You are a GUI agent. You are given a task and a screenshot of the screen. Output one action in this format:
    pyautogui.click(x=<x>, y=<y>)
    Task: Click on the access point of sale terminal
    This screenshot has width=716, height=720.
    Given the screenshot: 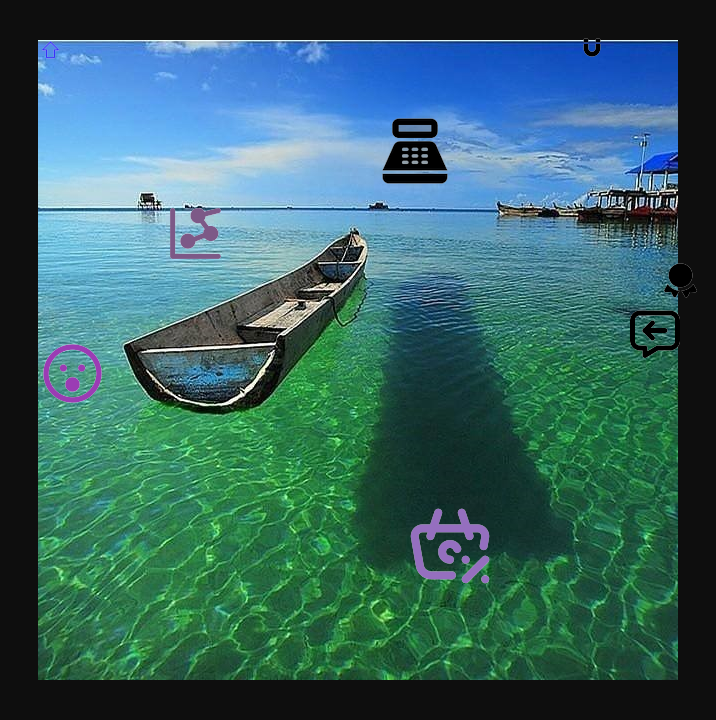 What is the action you would take?
    pyautogui.click(x=415, y=151)
    